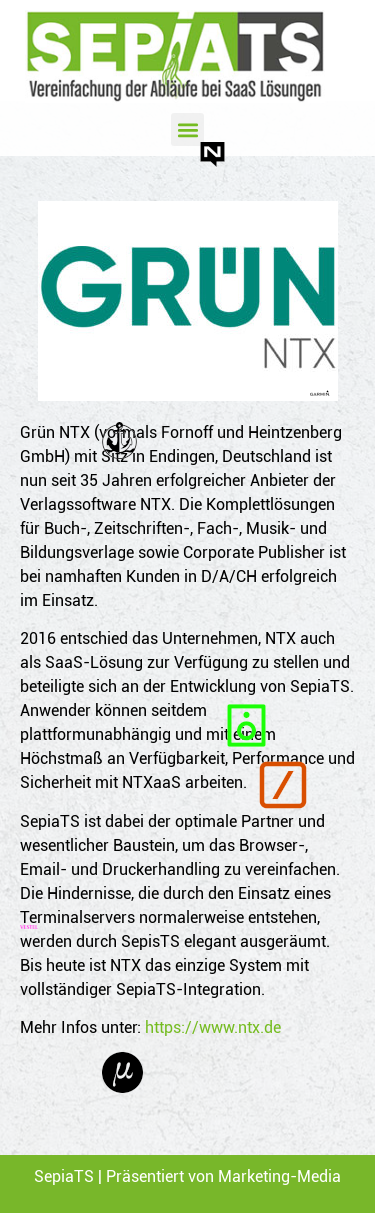 This screenshot has height=1213, width=375. What do you see at coordinates (119, 440) in the screenshot?
I see `oxc javascript toolchain logo` at bounding box center [119, 440].